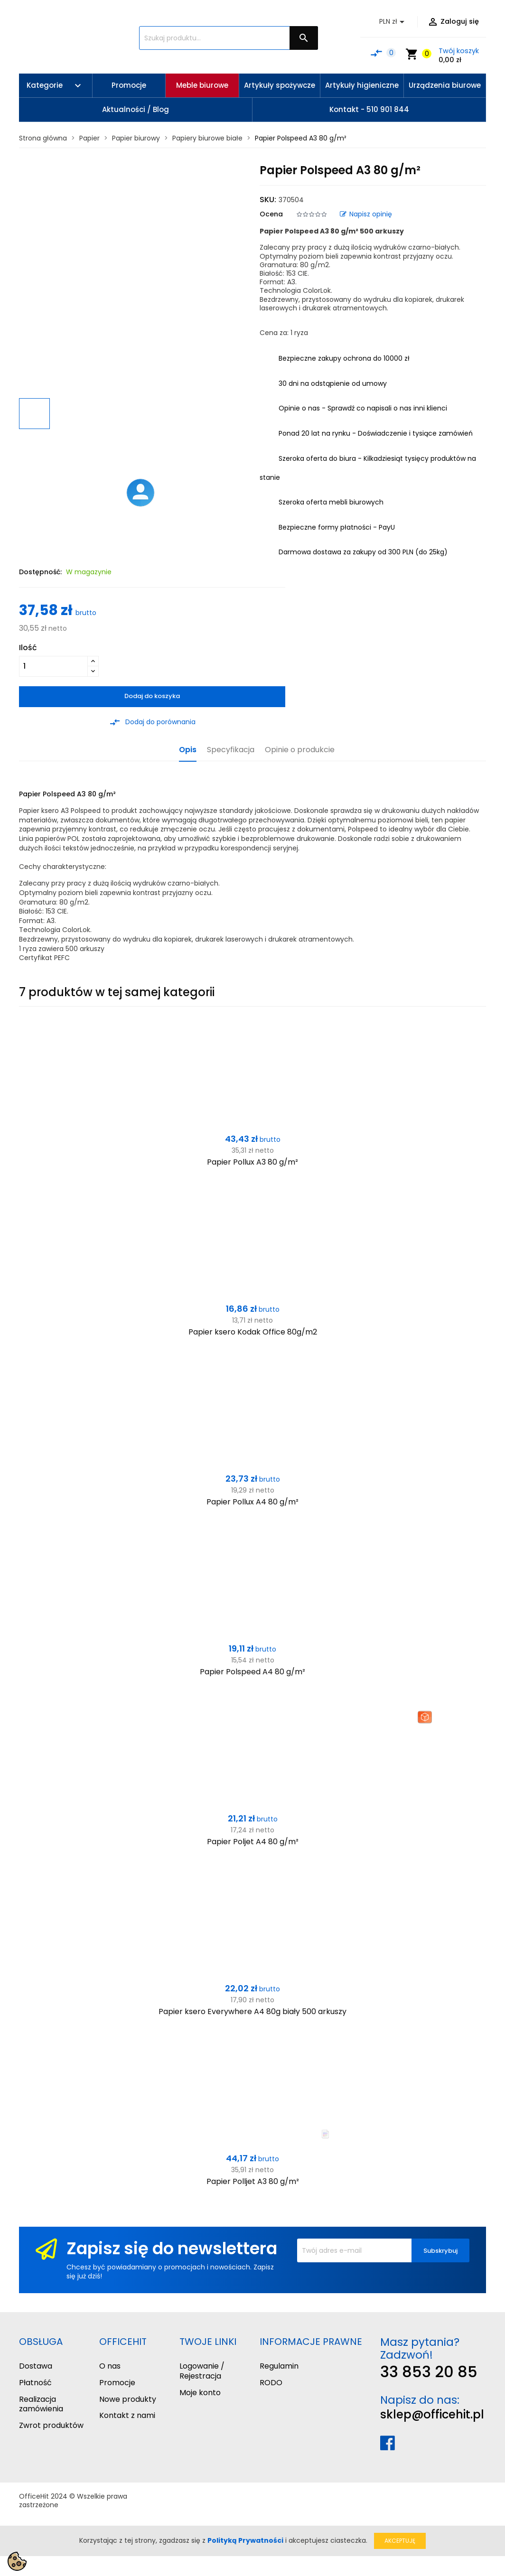 Image resolution: width=505 pixels, height=2576 pixels. What do you see at coordinates (140, 493) in the screenshot?
I see `default user profile avatar` at bounding box center [140, 493].